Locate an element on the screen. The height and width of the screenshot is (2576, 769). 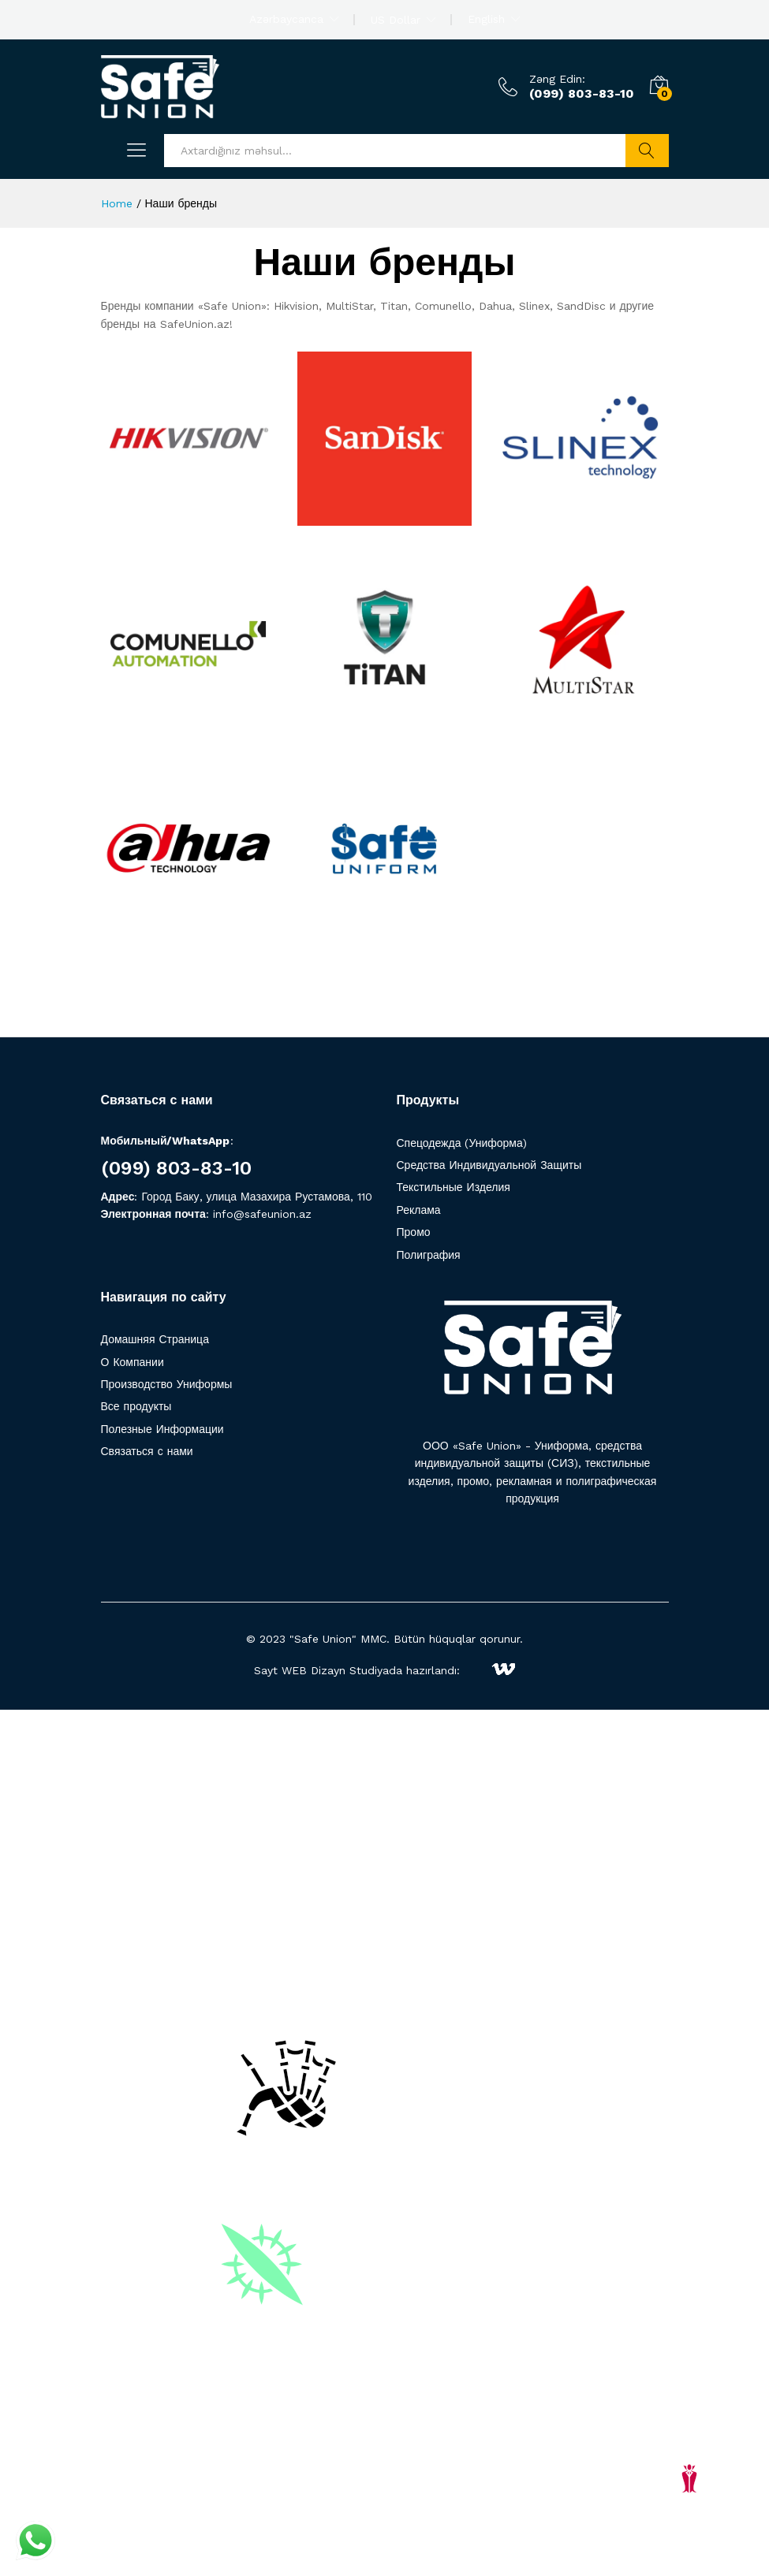
browse traditional or folk music instruments is located at coordinates (286, 2088).